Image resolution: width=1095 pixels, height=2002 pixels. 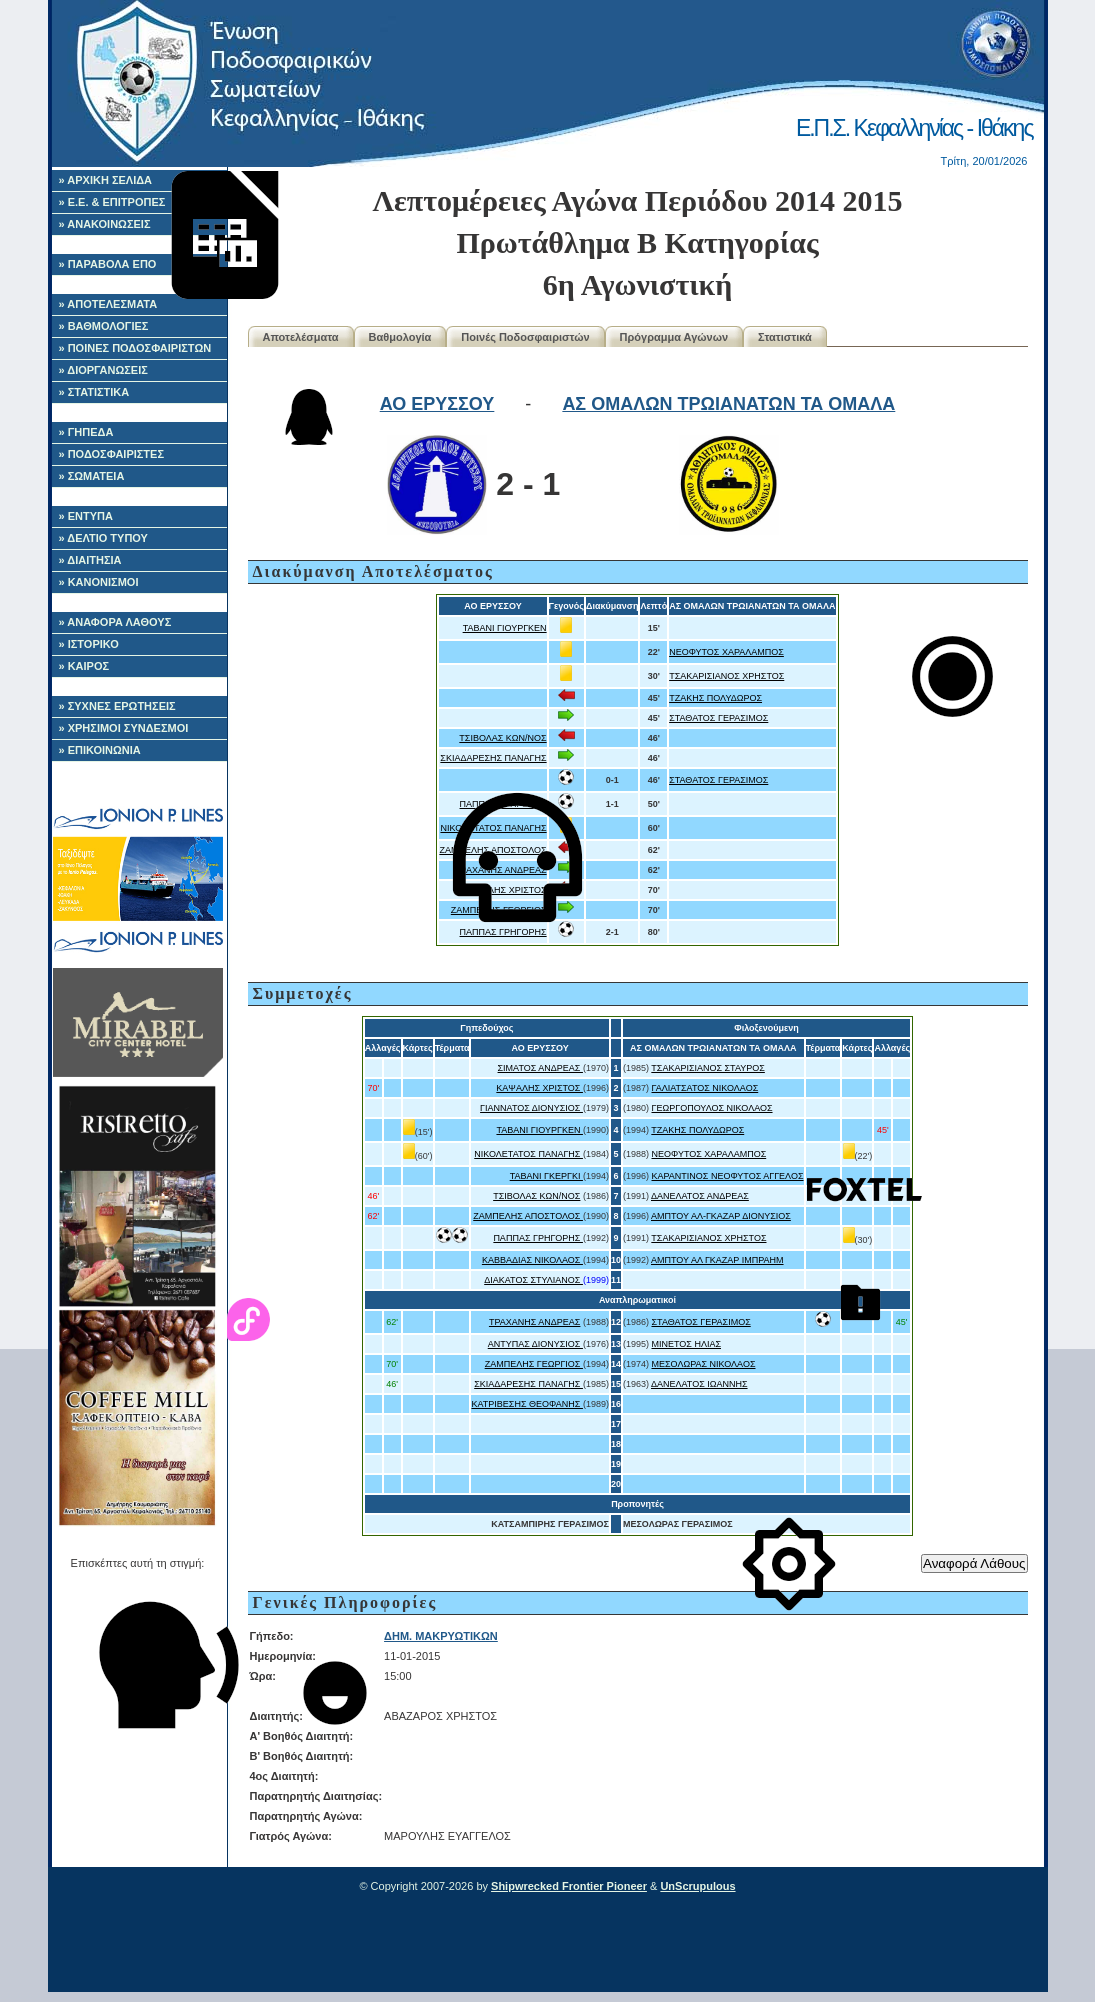 What do you see at coordinates (789, 1564) in the screenshot?
I see `access app or system settings` at bounding box center [789, 1564].